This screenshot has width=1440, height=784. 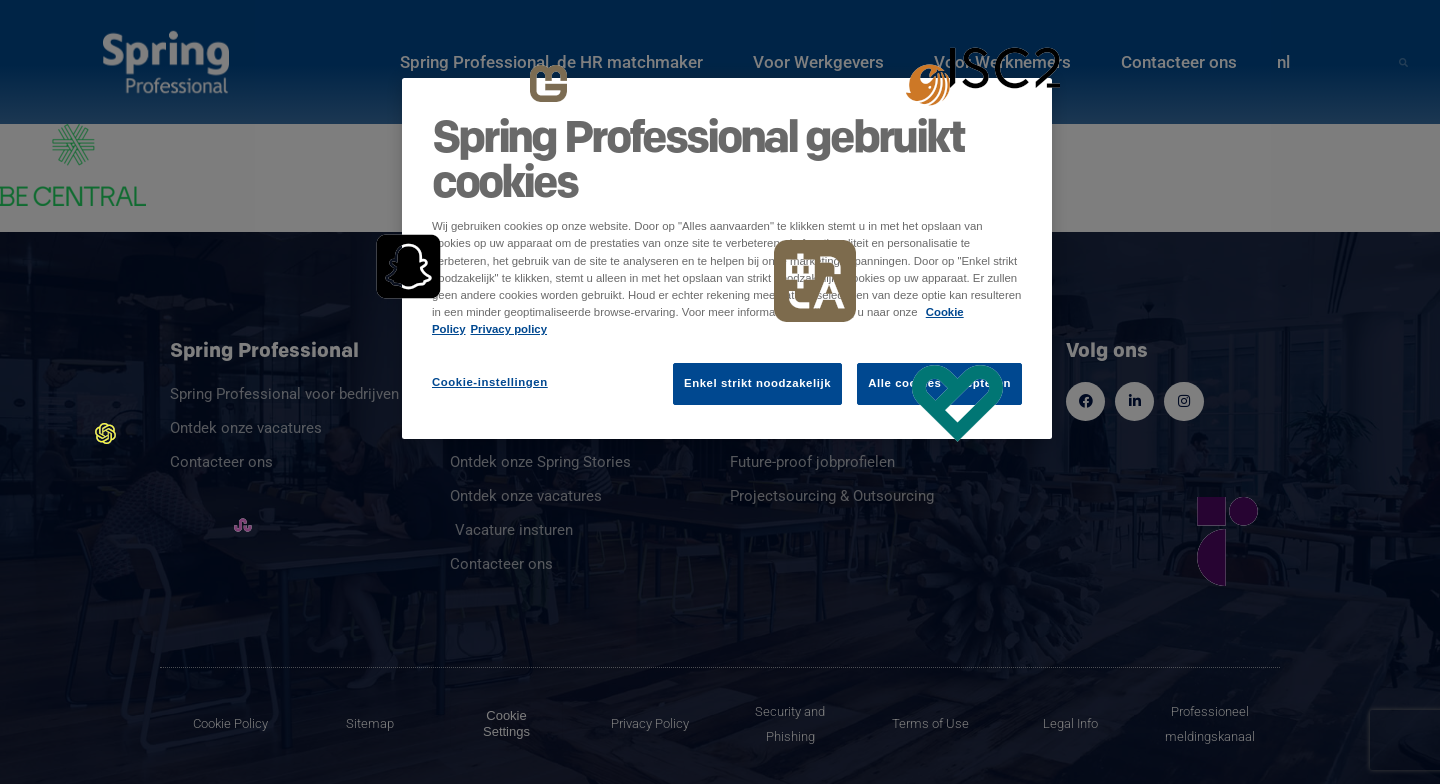 I want to click on ISC² official logo, so click(x=1005, y=68).